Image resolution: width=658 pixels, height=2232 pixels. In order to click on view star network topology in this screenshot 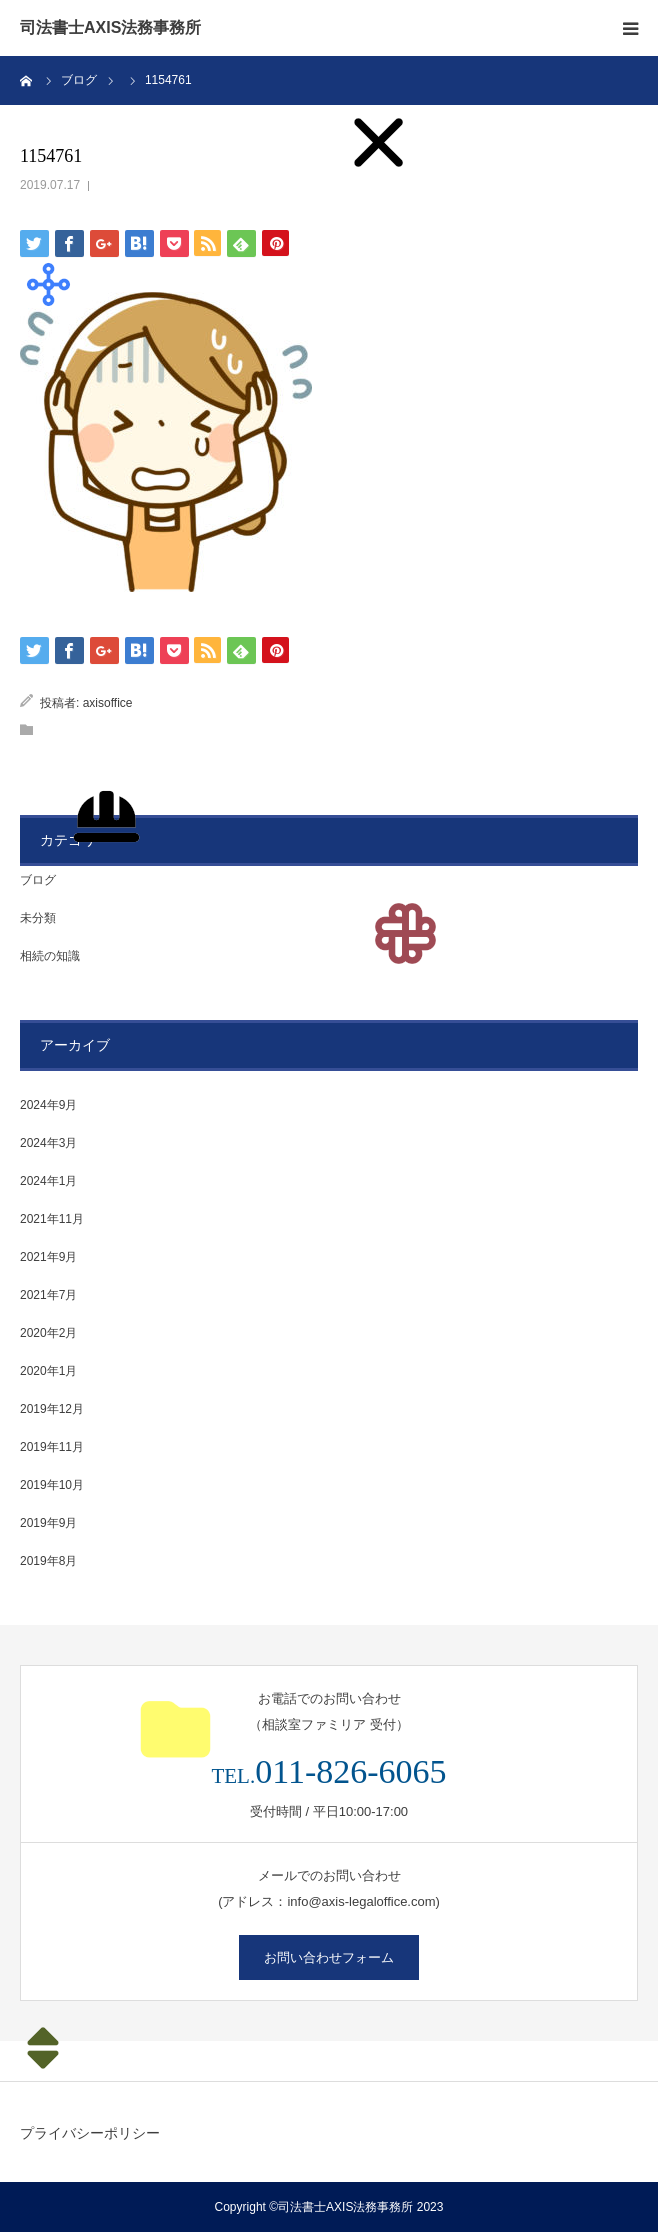, I will do `click(48, 284)`.